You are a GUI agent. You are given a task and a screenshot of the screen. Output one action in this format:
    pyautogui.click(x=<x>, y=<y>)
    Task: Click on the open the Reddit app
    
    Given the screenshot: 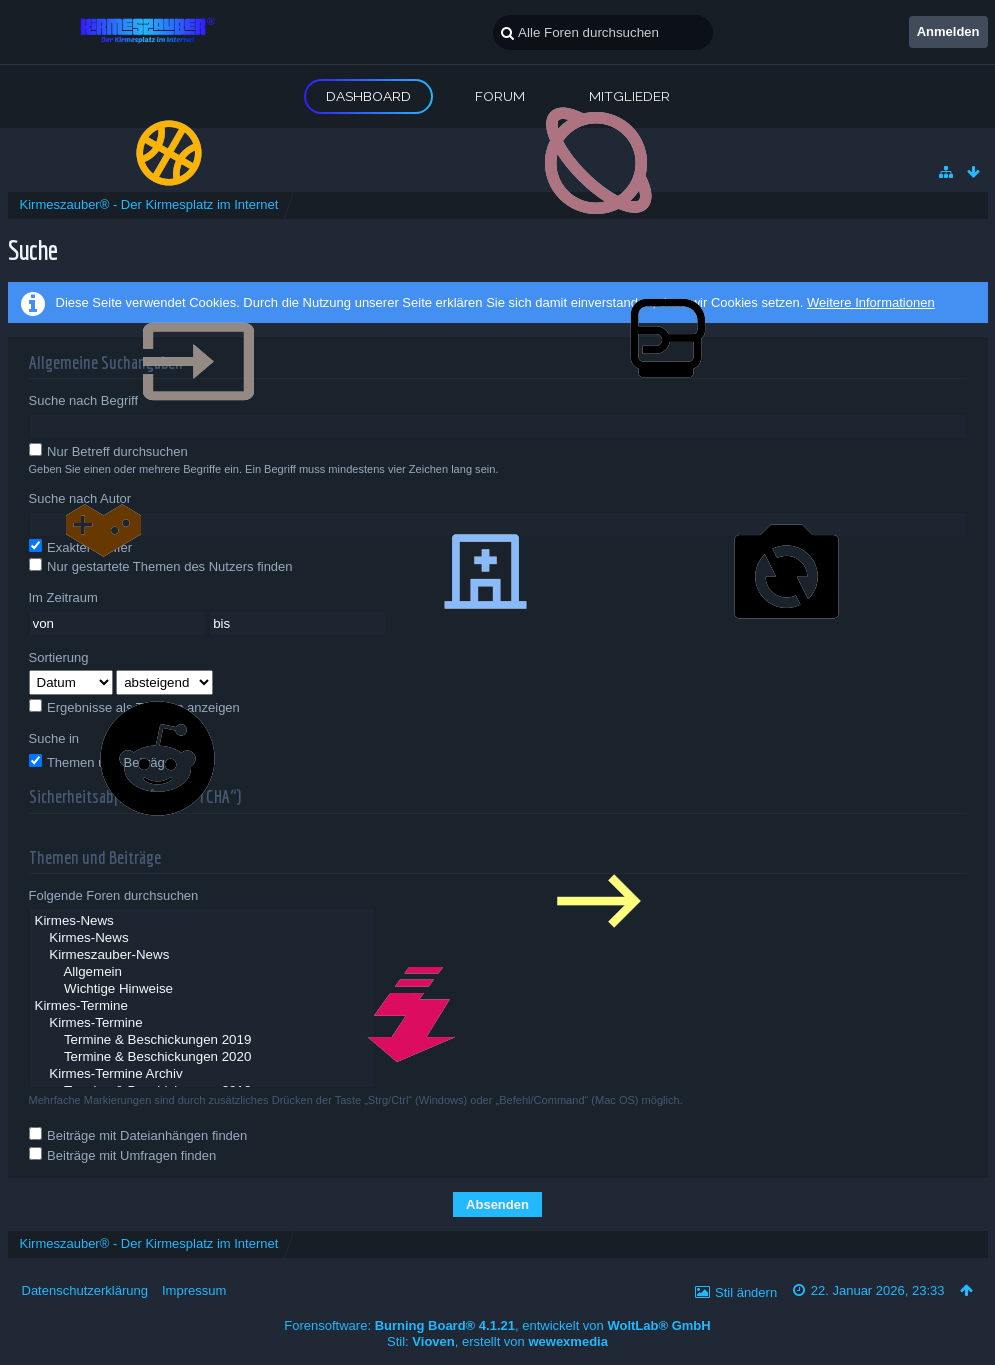 What is the action you would take?
    pyautogui.click(x=157, y=758)
    